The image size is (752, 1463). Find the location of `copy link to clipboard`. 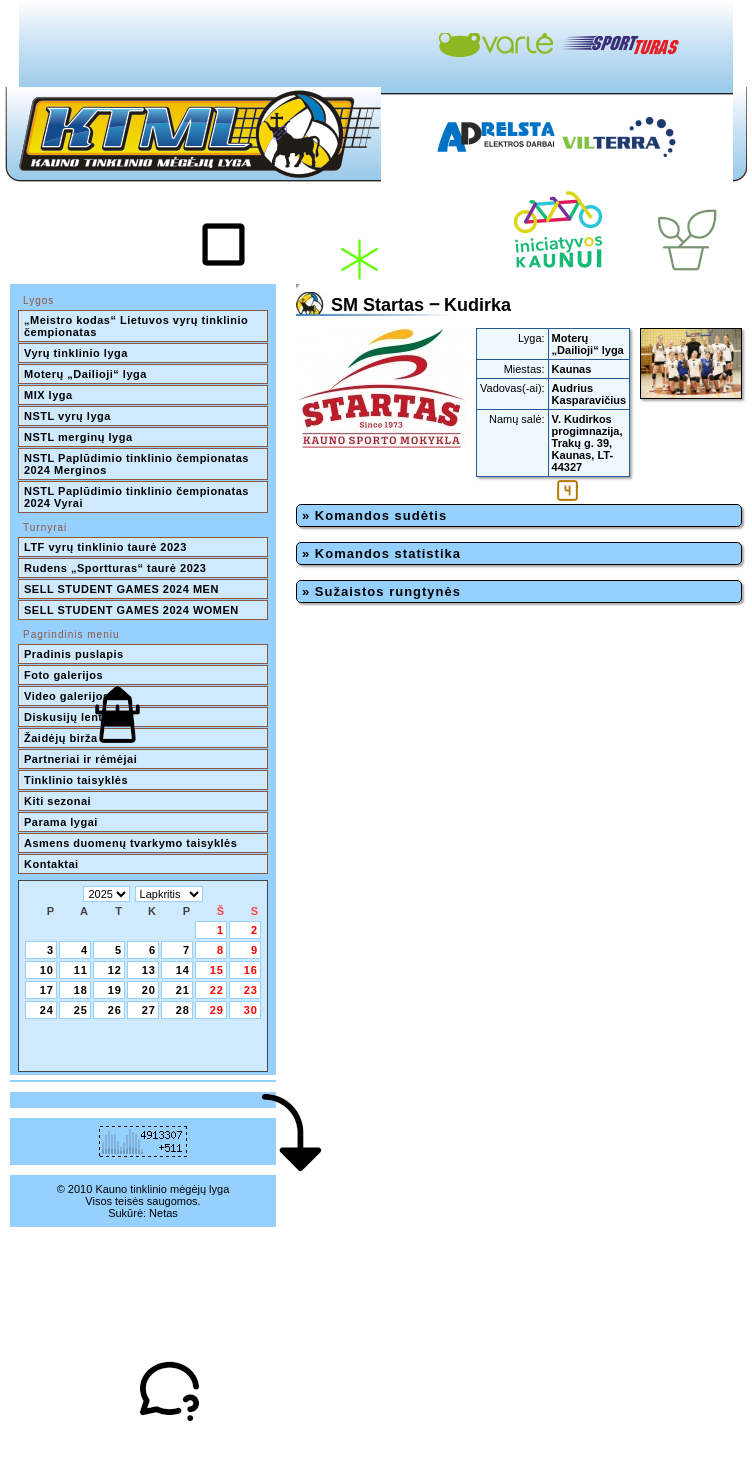

copy link to clipboard is located at coordinates (280, 133).